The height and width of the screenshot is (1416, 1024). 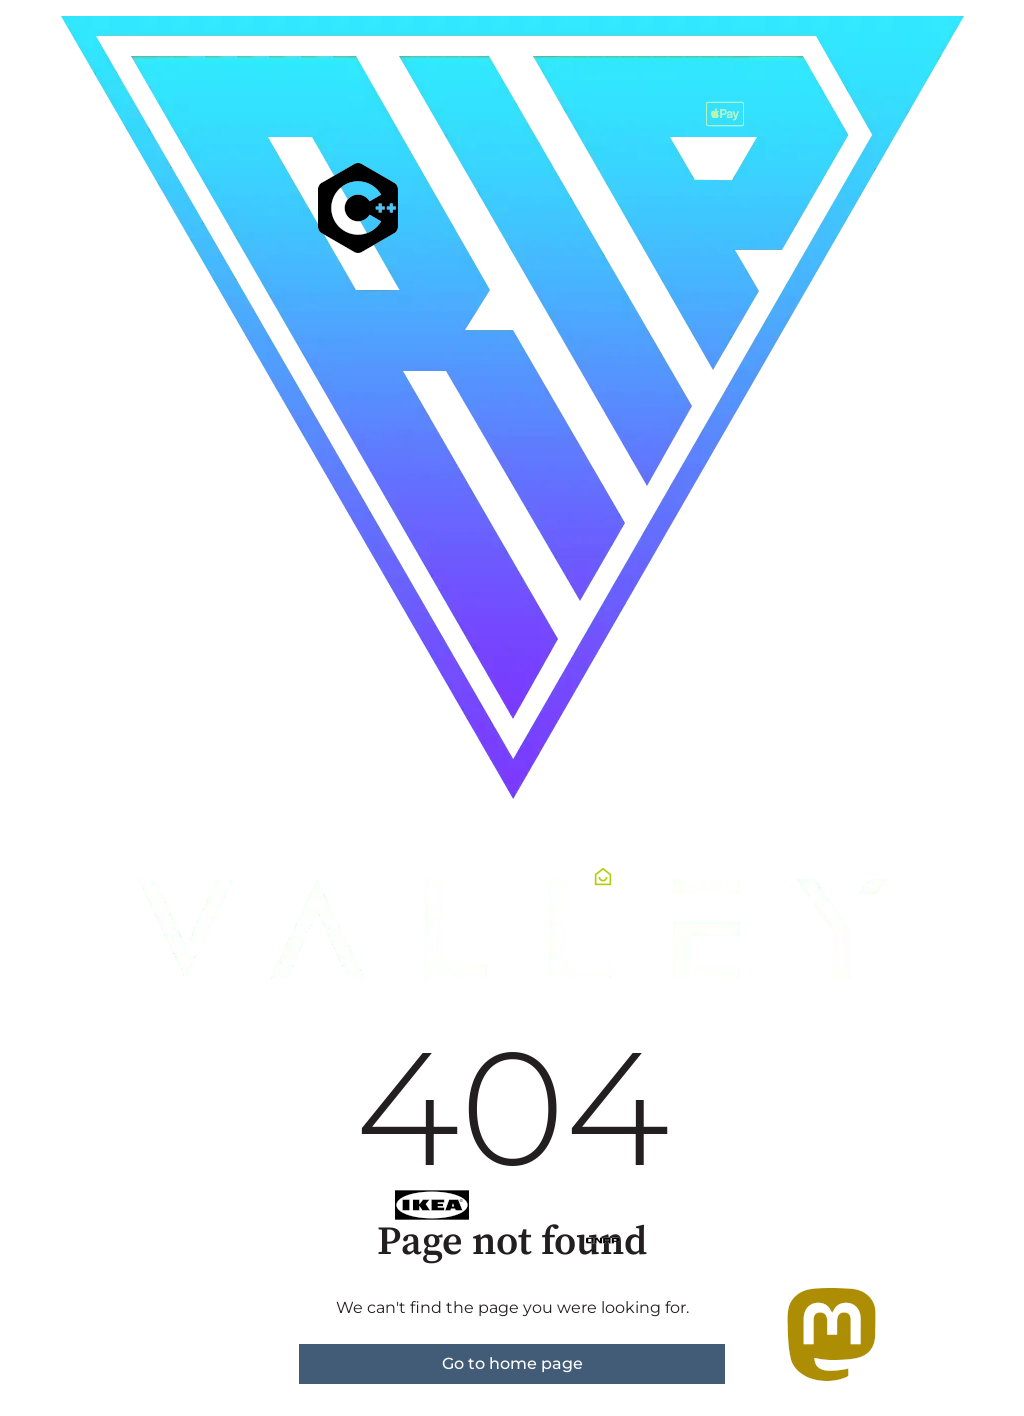 I want to click on QNAP brand logo, so click(x=603, y=1240).